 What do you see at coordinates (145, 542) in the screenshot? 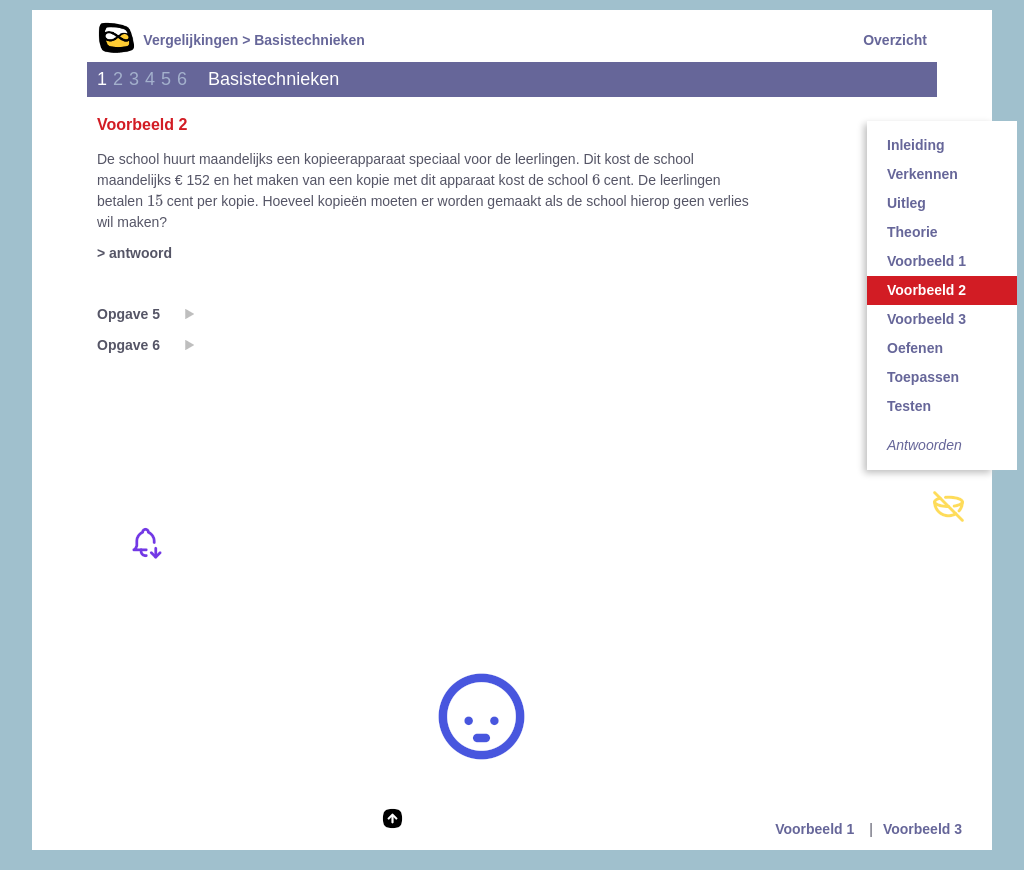
I see `download notifications` at bounding box center [145, 542].